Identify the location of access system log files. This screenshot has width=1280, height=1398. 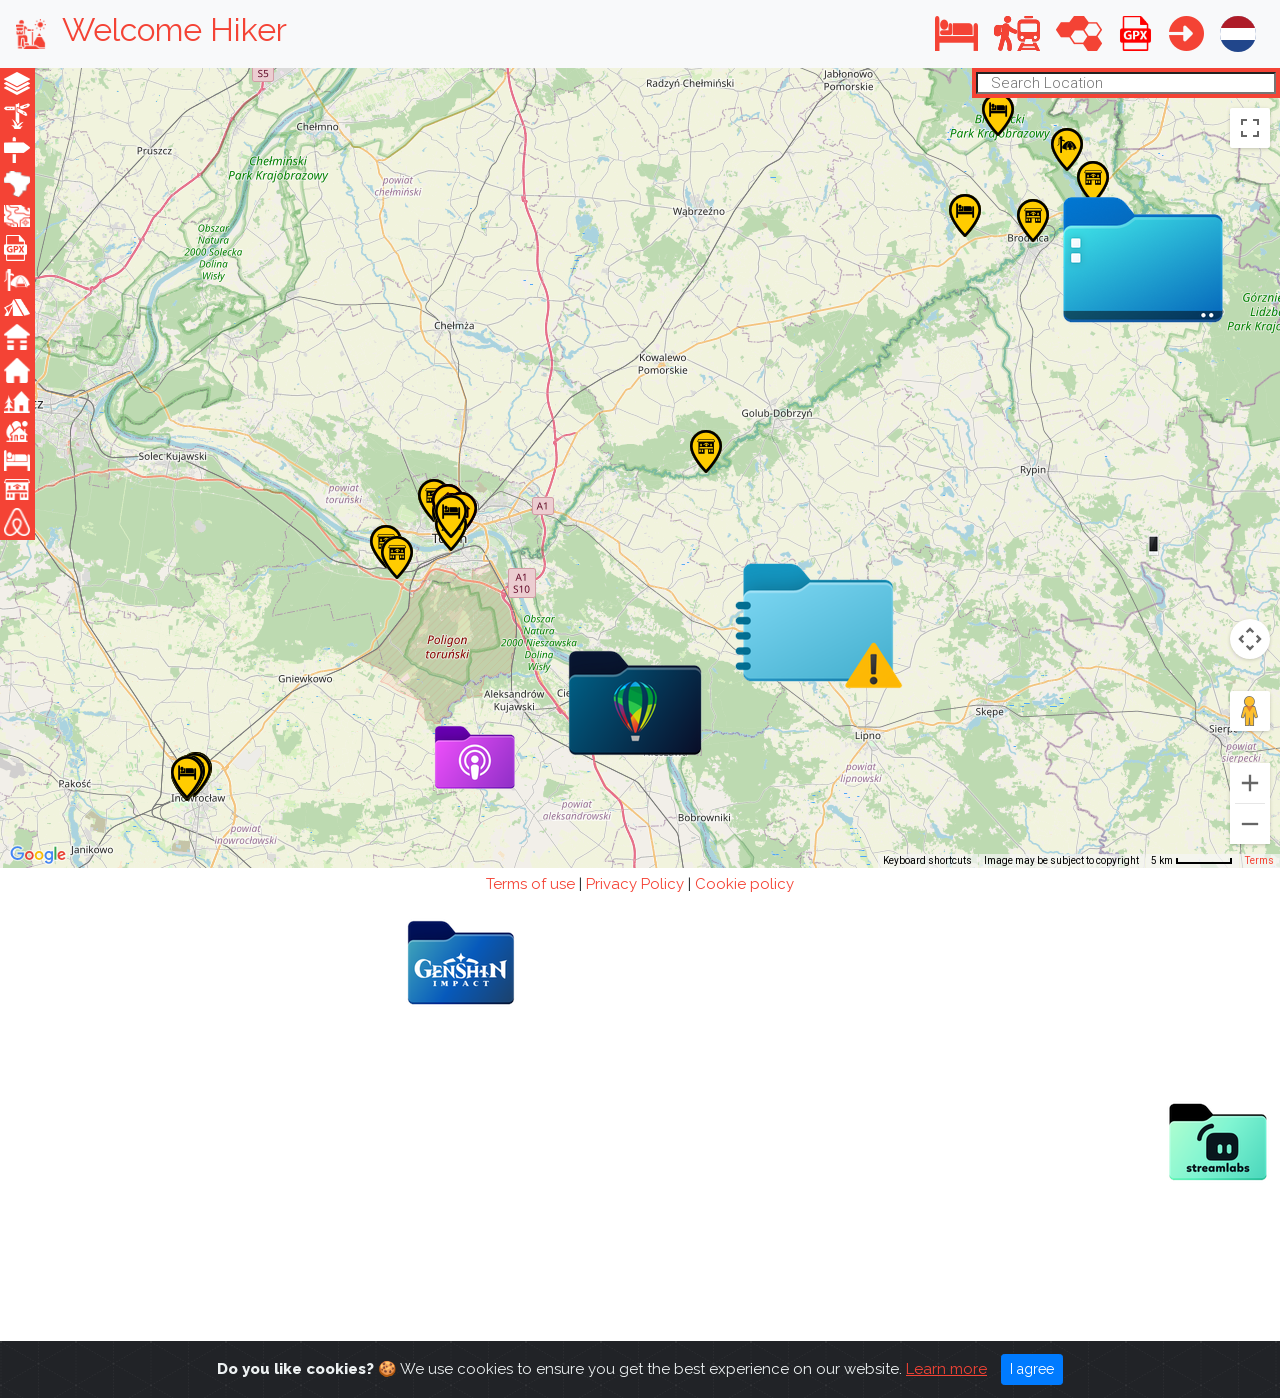
(817, 626).